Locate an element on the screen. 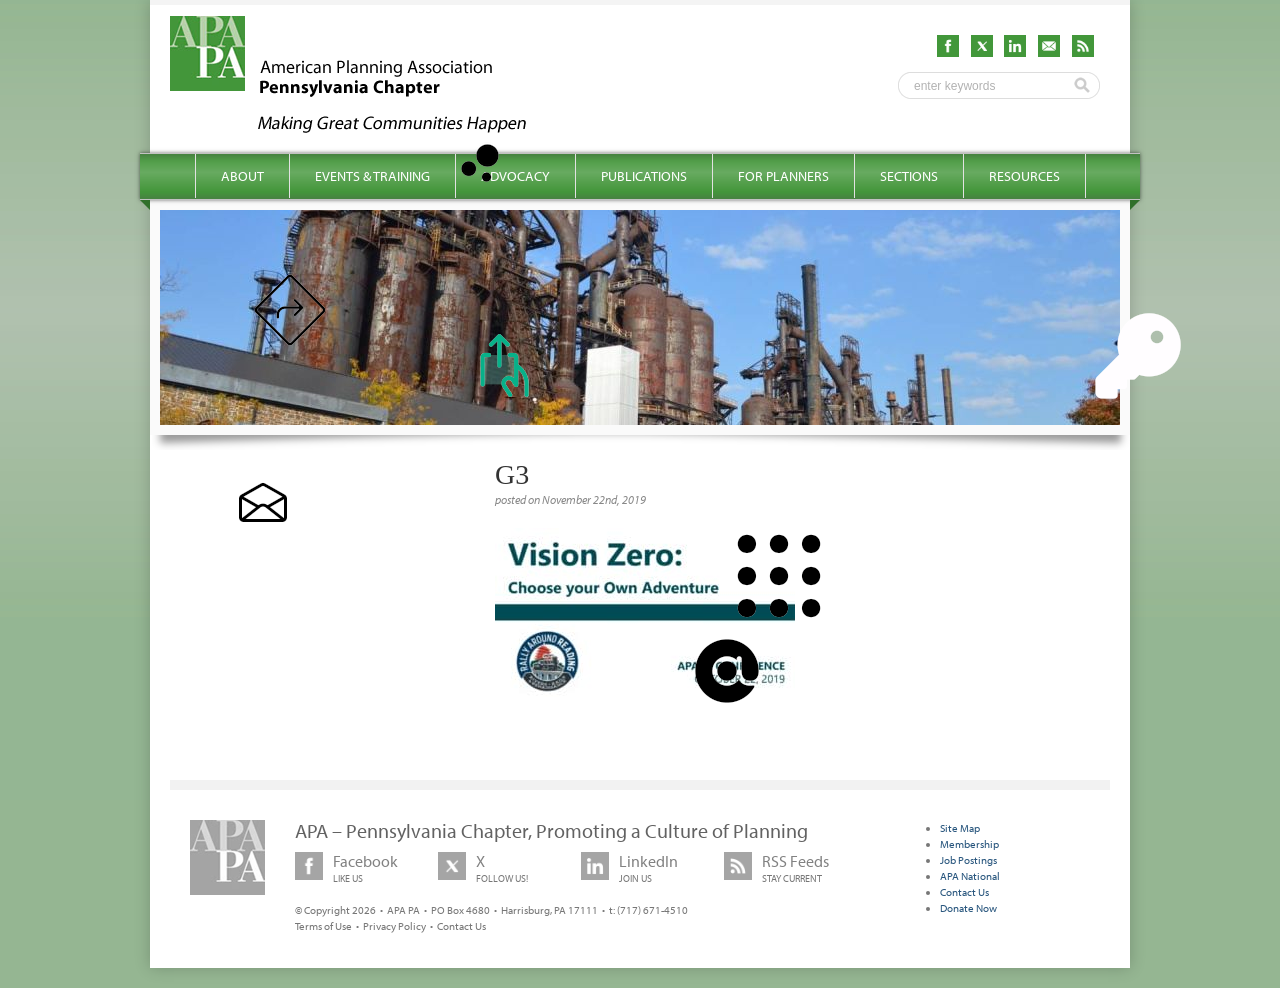 The image size is (1280, 988). view bubble chart visualization is located at coordinates (480, 163).